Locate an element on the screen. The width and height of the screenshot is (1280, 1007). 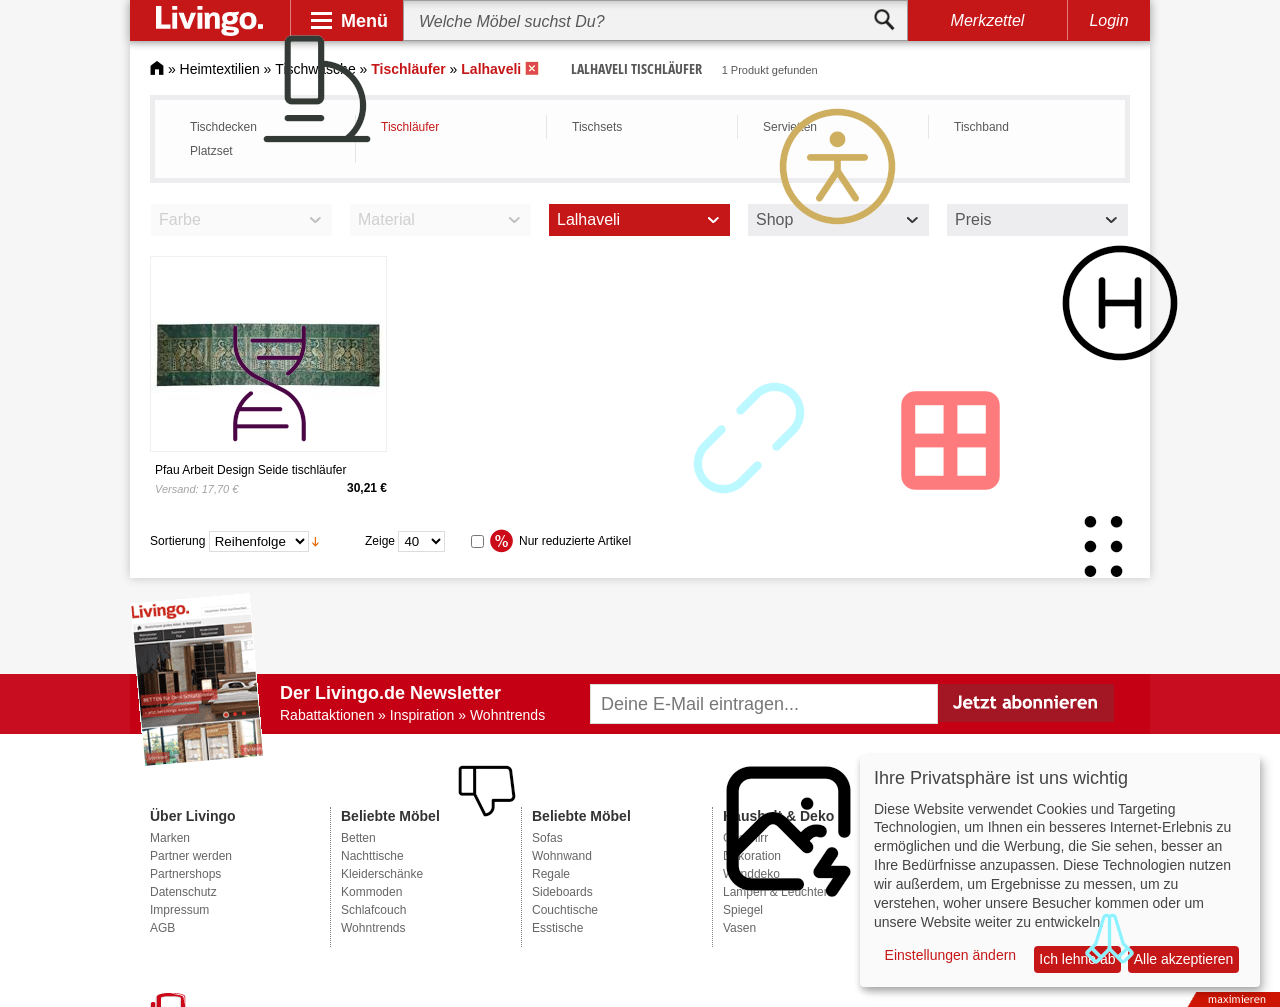
dislike or downvote content is located at coordinates (487, 788).